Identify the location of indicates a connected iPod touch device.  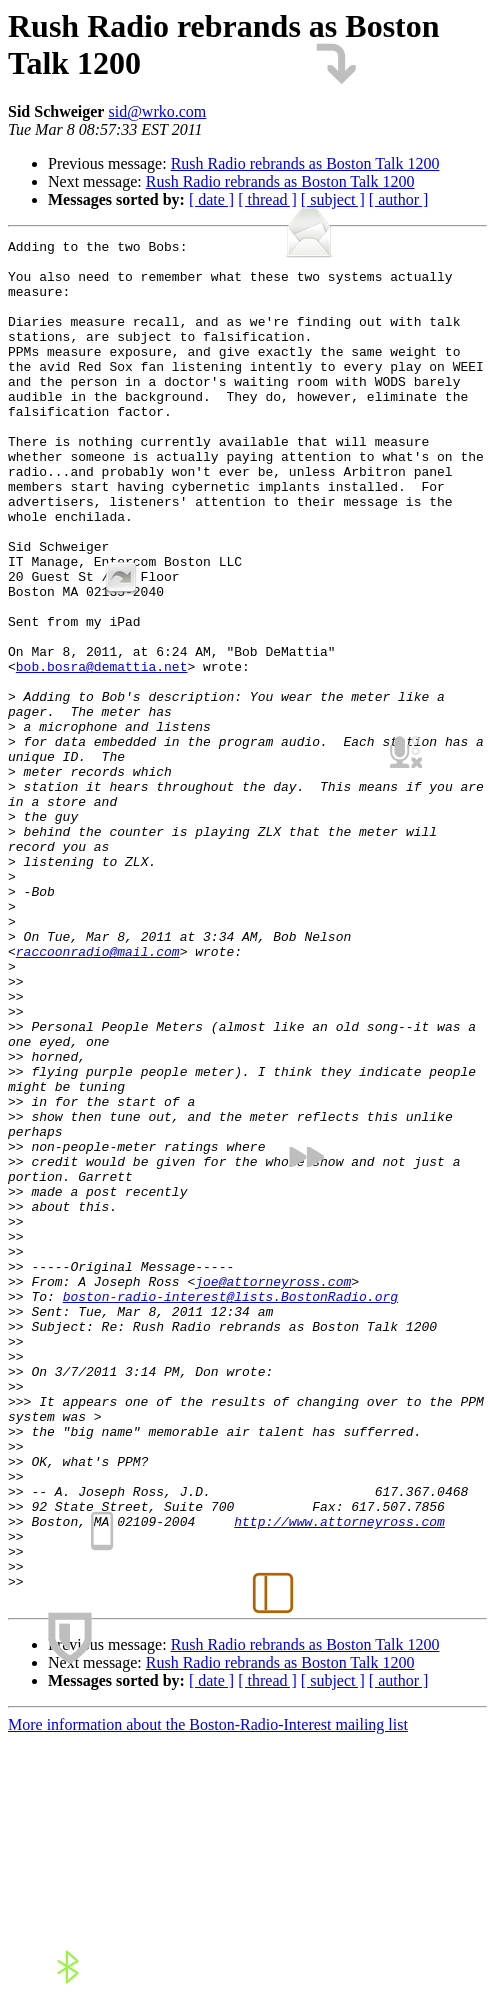
(102, 1531).